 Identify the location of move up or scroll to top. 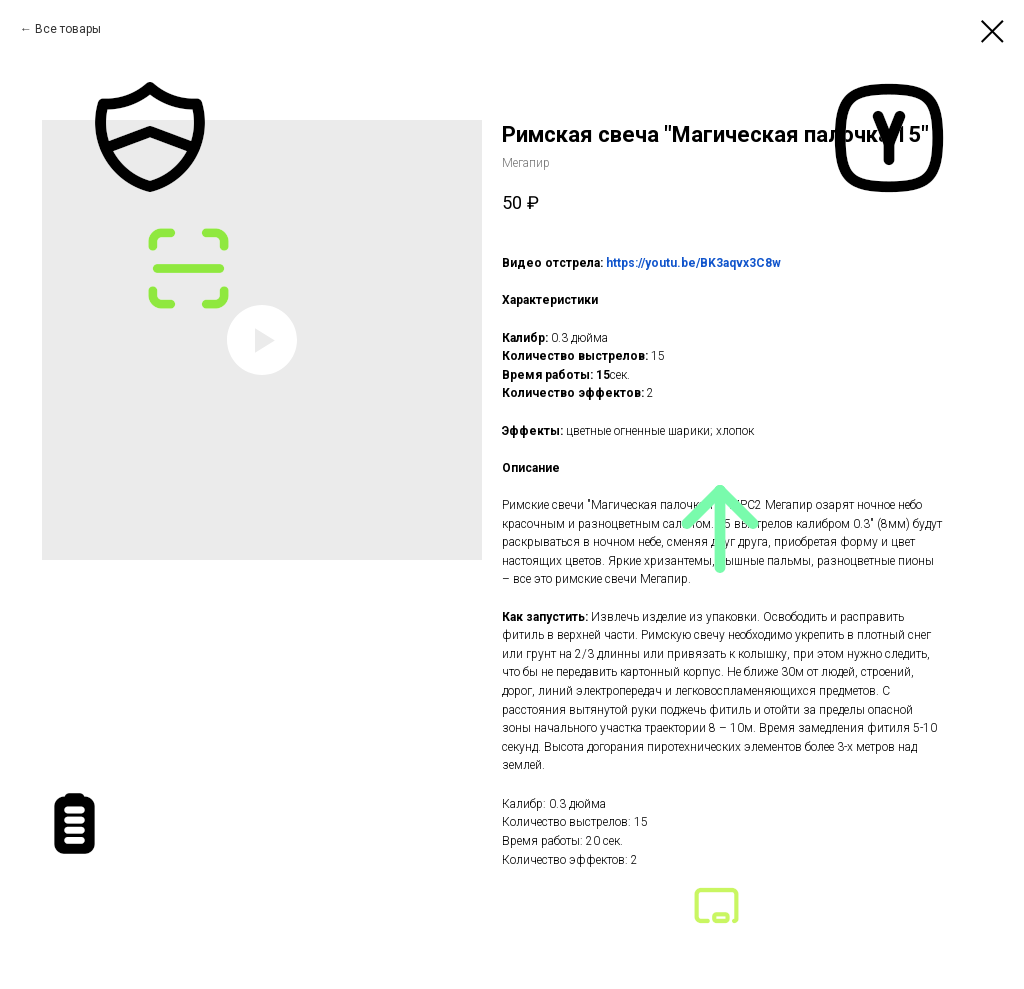
(720, 529).